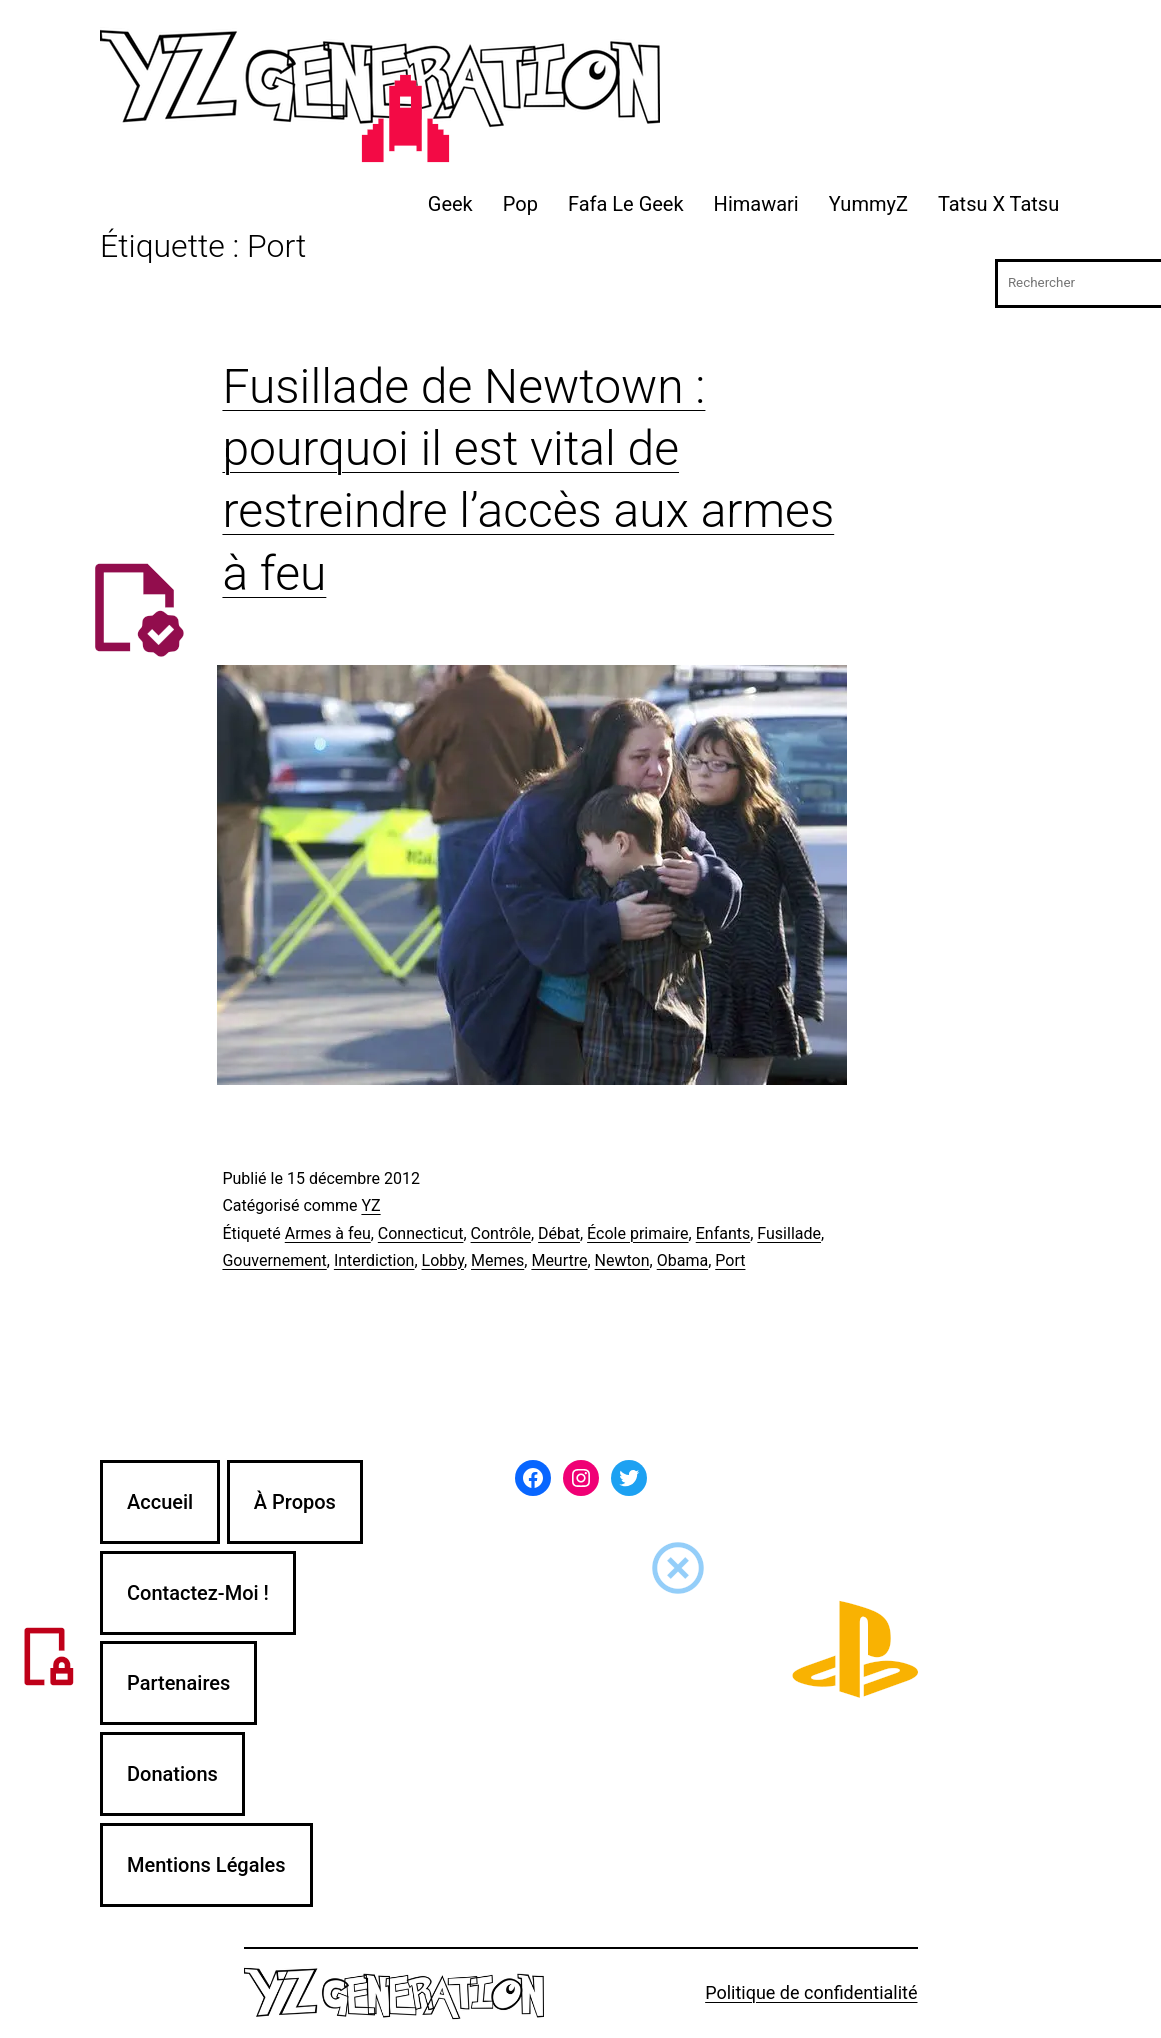 The width and height of the screenshot is (1161, 2038). Describe the element at coordinates (678, 1568) in the screenshot. I see `close or dismiss a dialog` at that location.